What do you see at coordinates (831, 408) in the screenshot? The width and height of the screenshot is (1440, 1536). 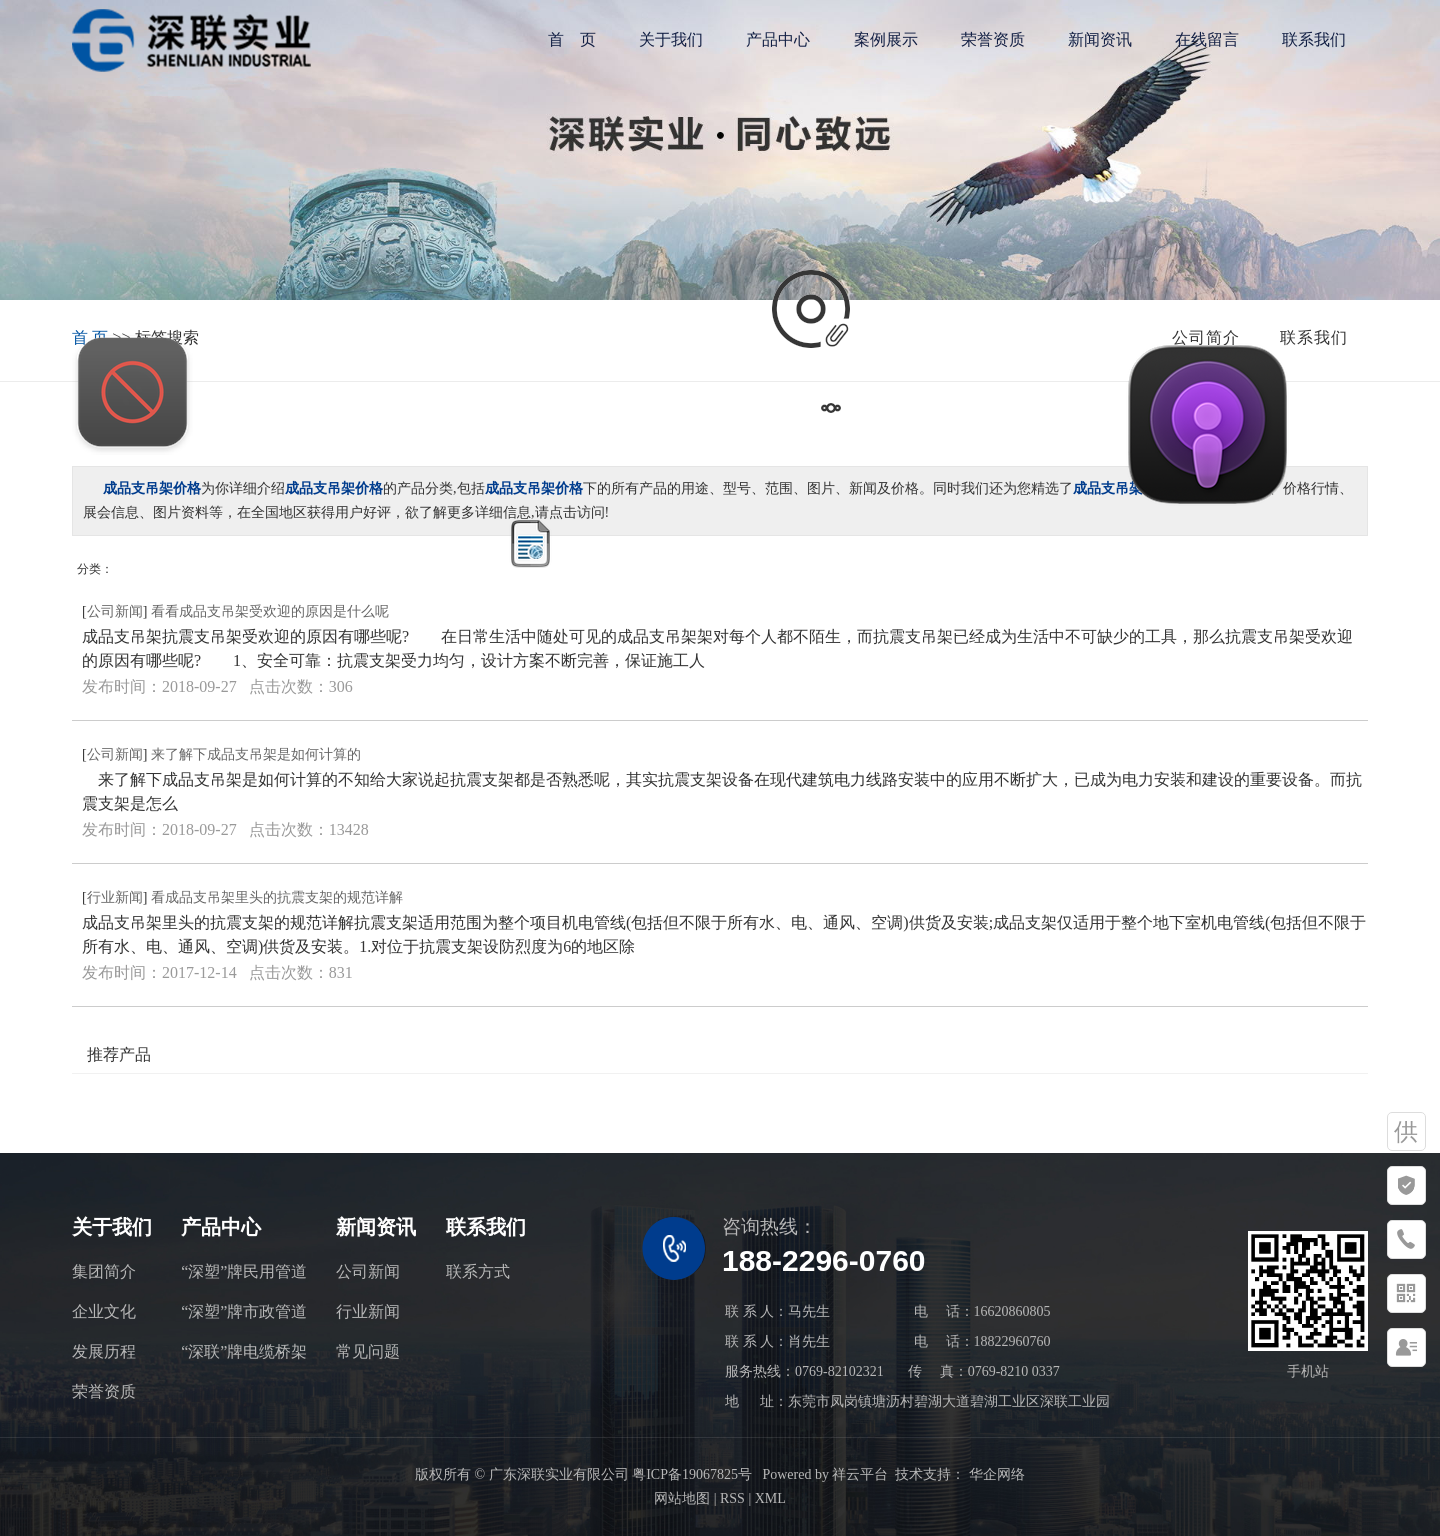 I see `connect to owncloud account` at bounding box center [831, 408].